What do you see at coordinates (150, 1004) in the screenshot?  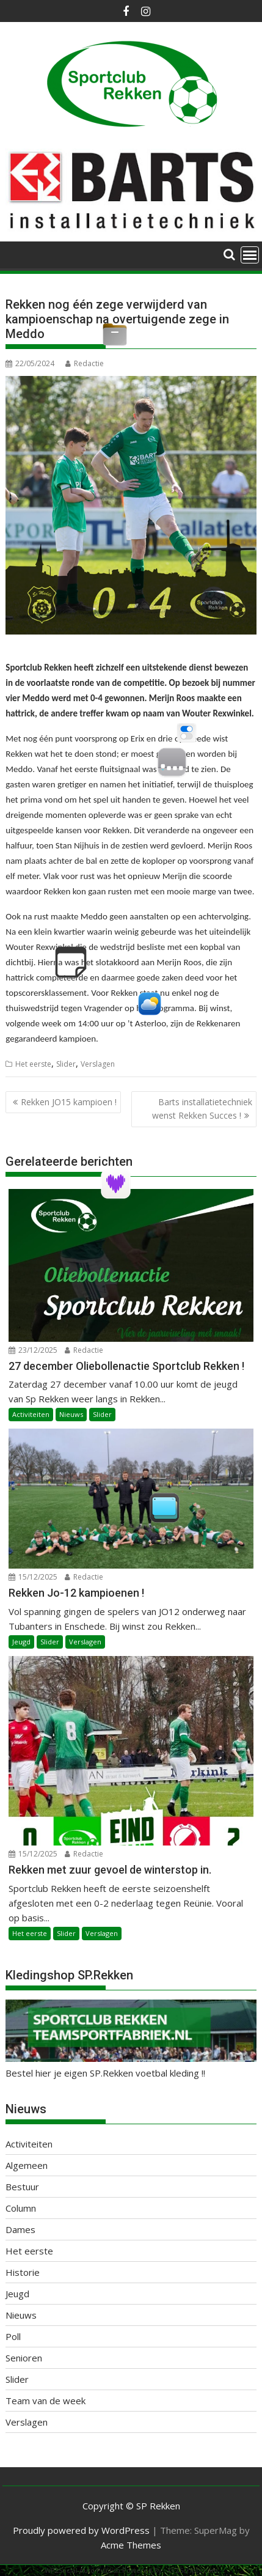 I see `open the weather app` at bounding box center [150, 1004].